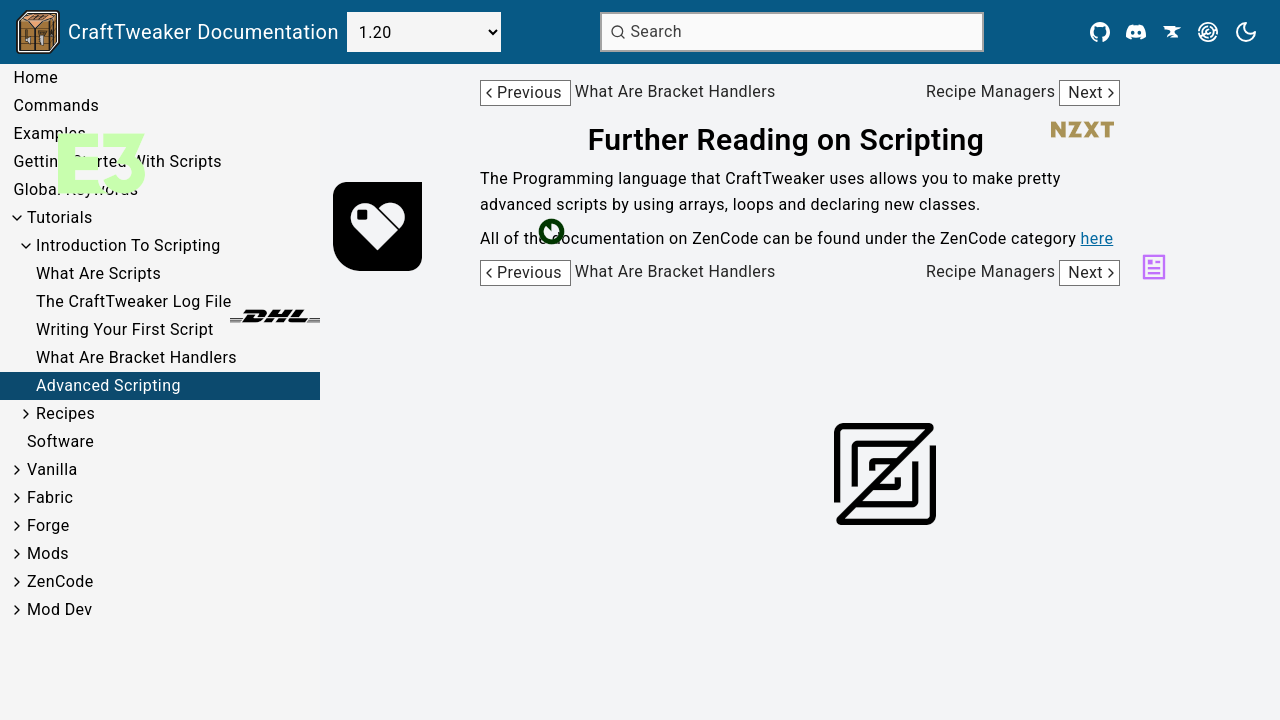 The width and height of the screenshot is (1280, 720). Describe the element at coordinates (1082, 129) in the screenshot. I see `NZXT brand logo` at that location.